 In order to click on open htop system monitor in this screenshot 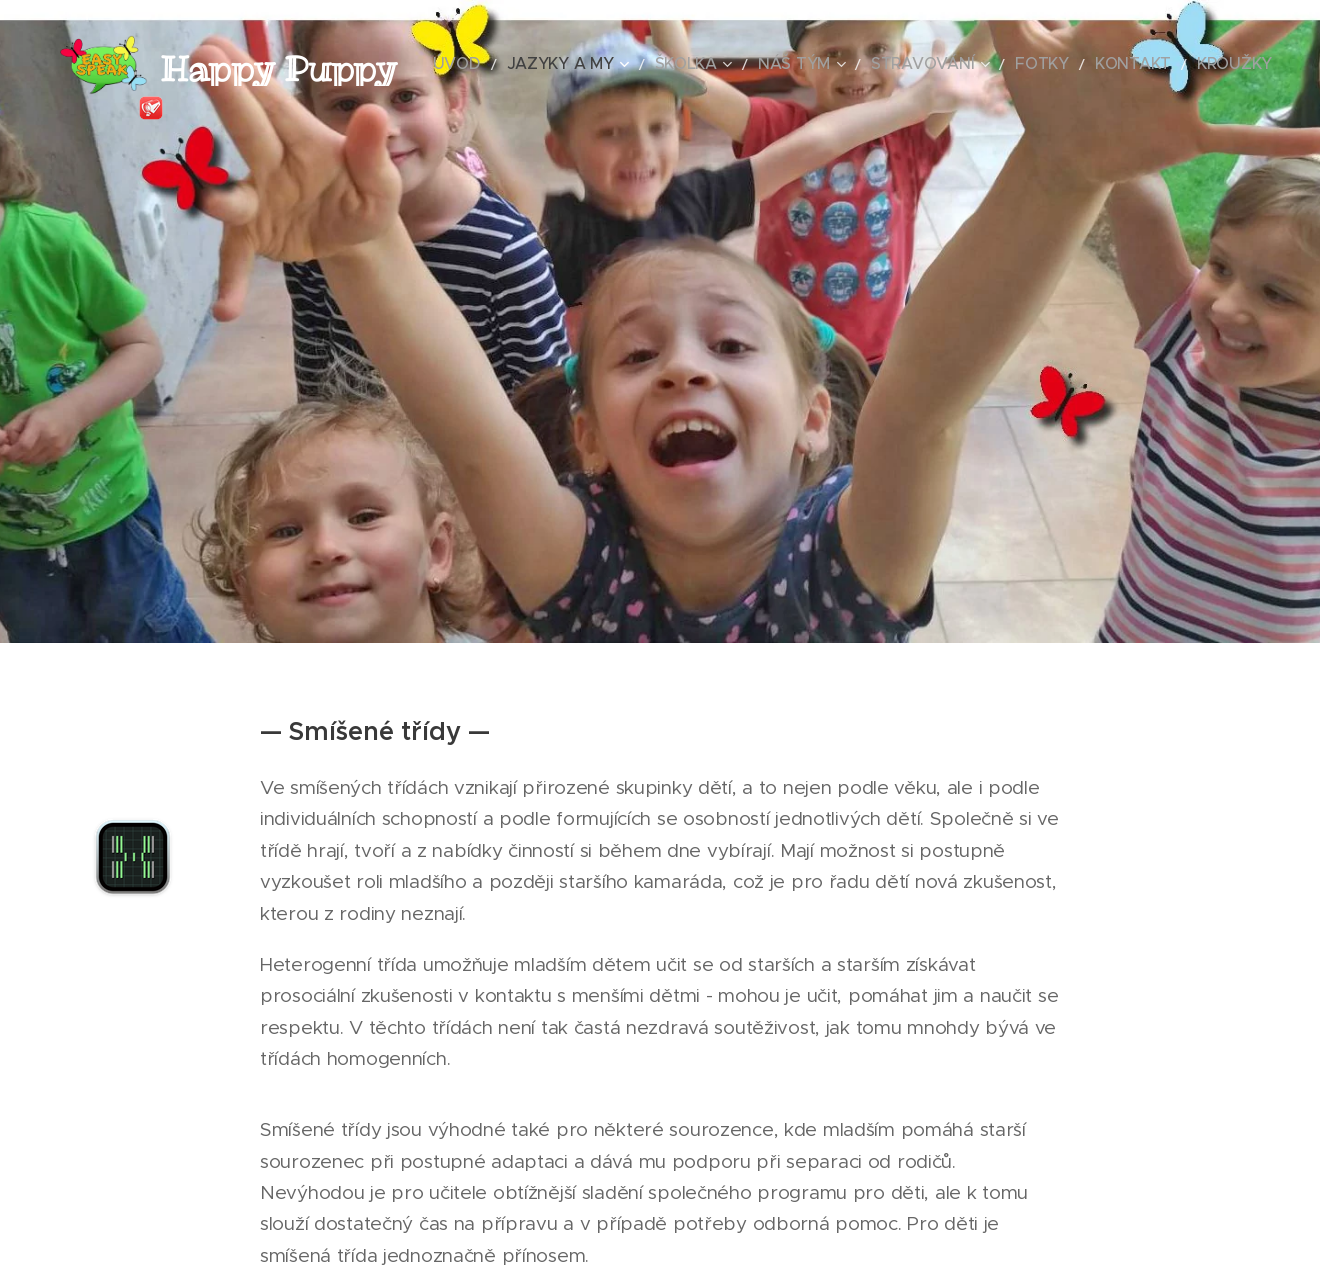, I will do `click(133, 857)`.